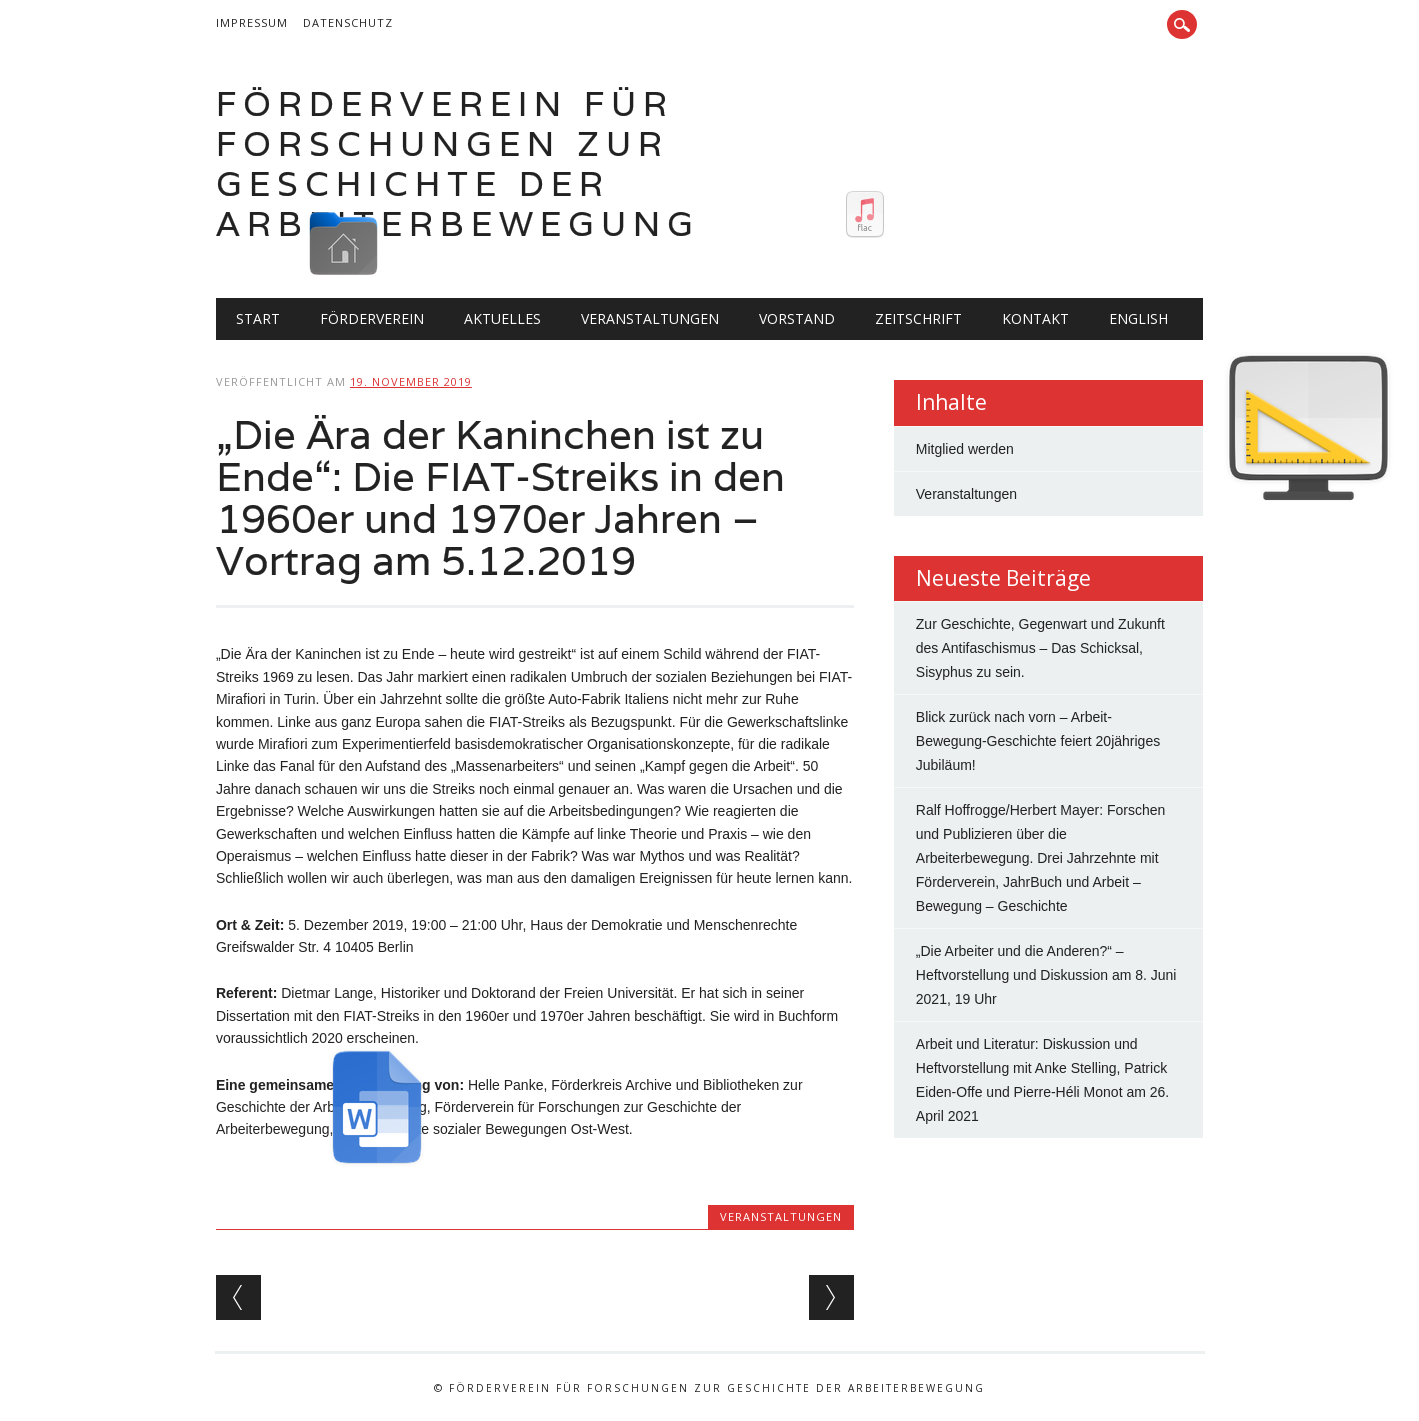 The image size is (1419, 1421). What do you see at coordinates (1308, 426) in the screenshot?
I see `access display settings and screen configuration` at bounding box center [1308, 426].